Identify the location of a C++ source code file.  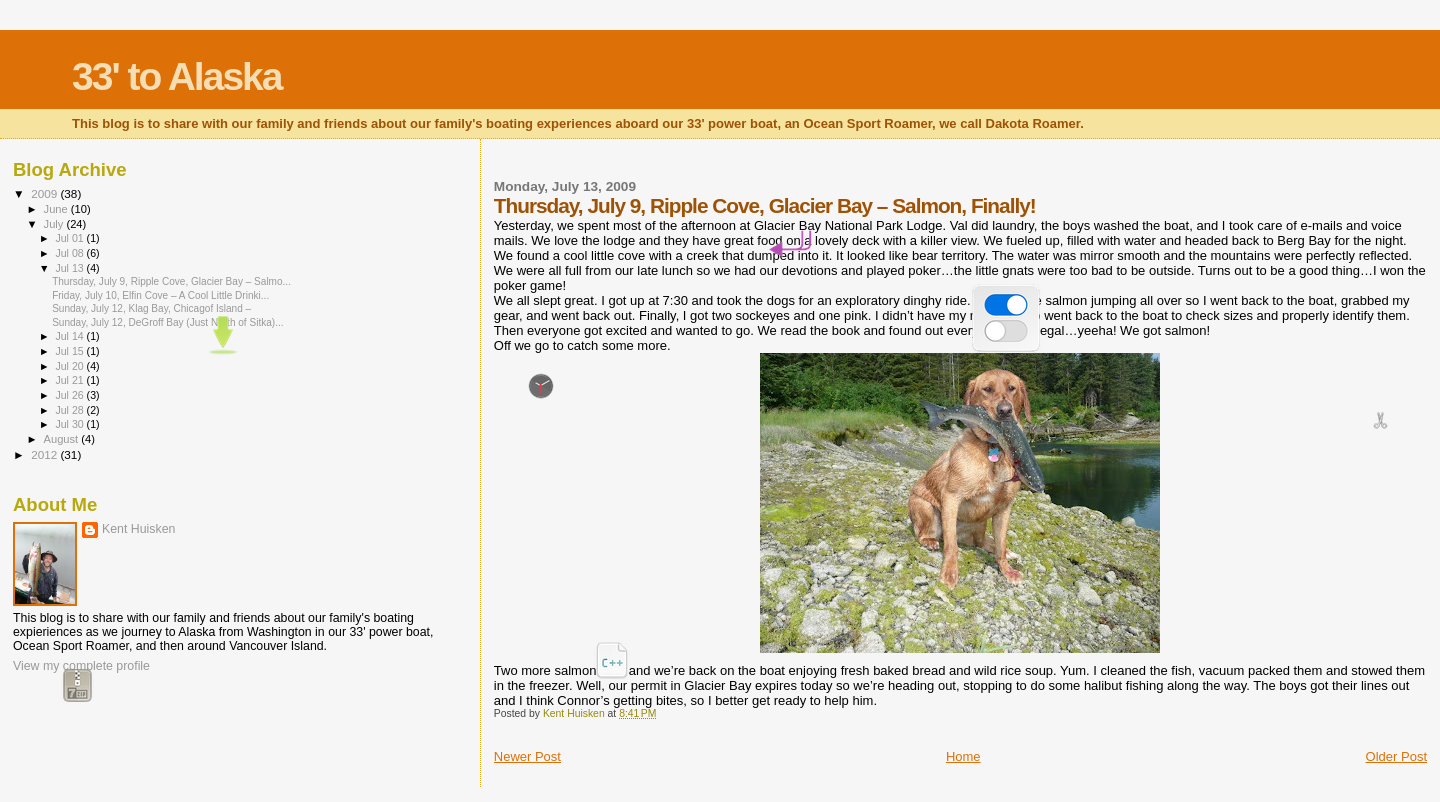
(612, 660).